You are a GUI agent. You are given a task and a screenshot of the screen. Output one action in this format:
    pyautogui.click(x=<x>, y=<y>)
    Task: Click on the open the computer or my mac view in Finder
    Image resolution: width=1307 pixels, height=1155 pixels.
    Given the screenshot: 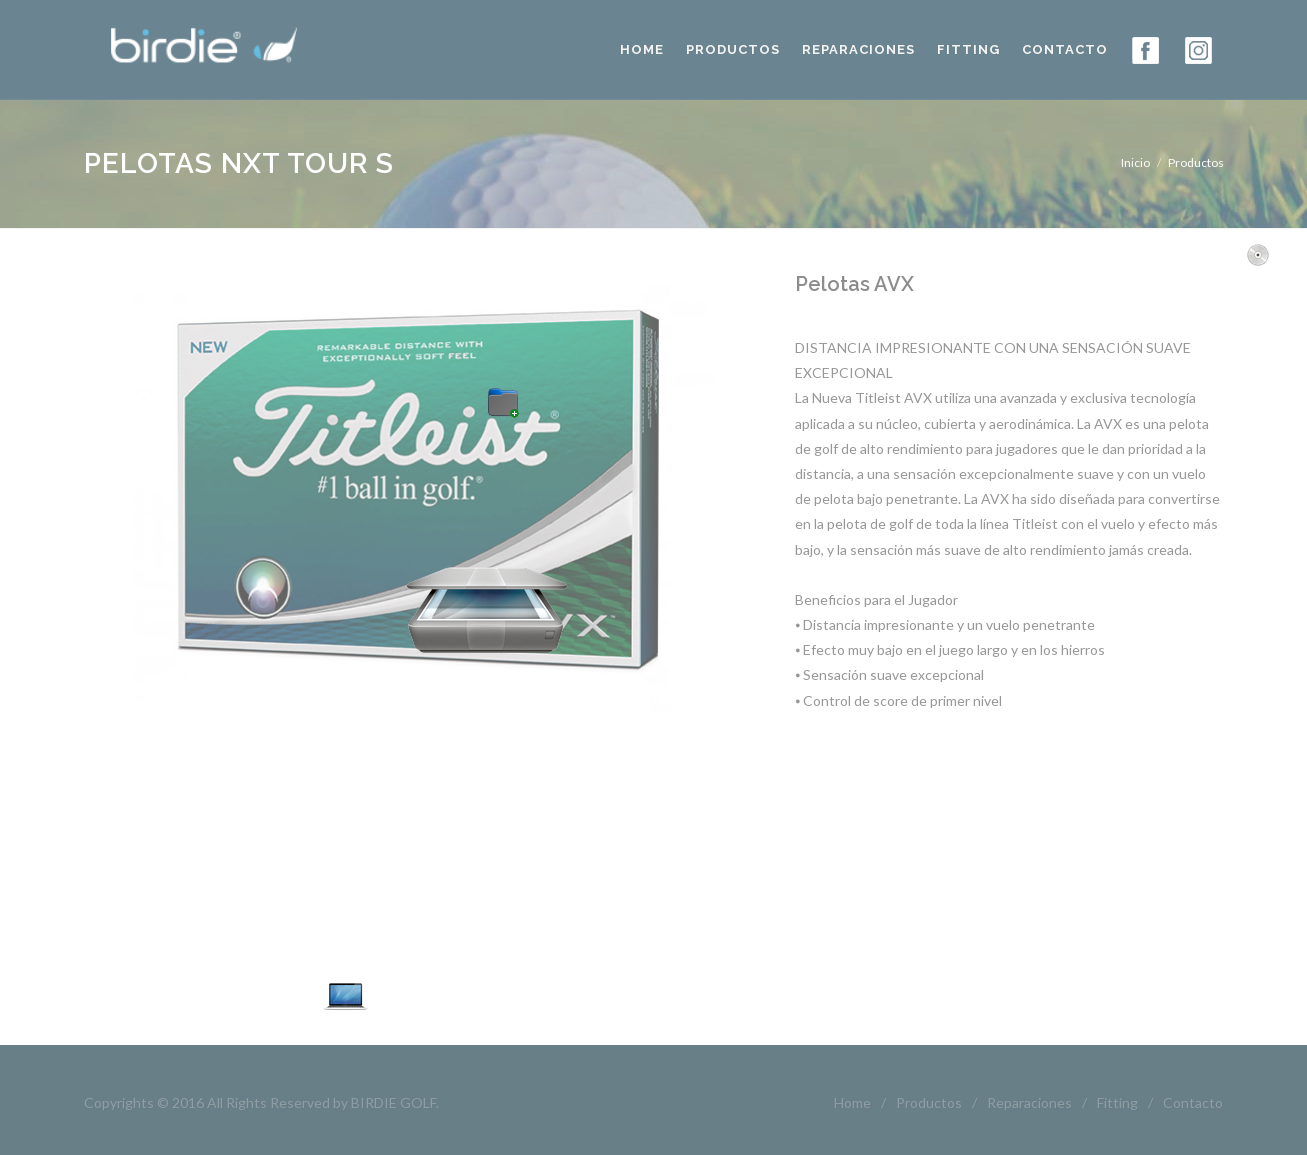 What is the action you would take?
    pyautogui.click(x=345, y=992)
    